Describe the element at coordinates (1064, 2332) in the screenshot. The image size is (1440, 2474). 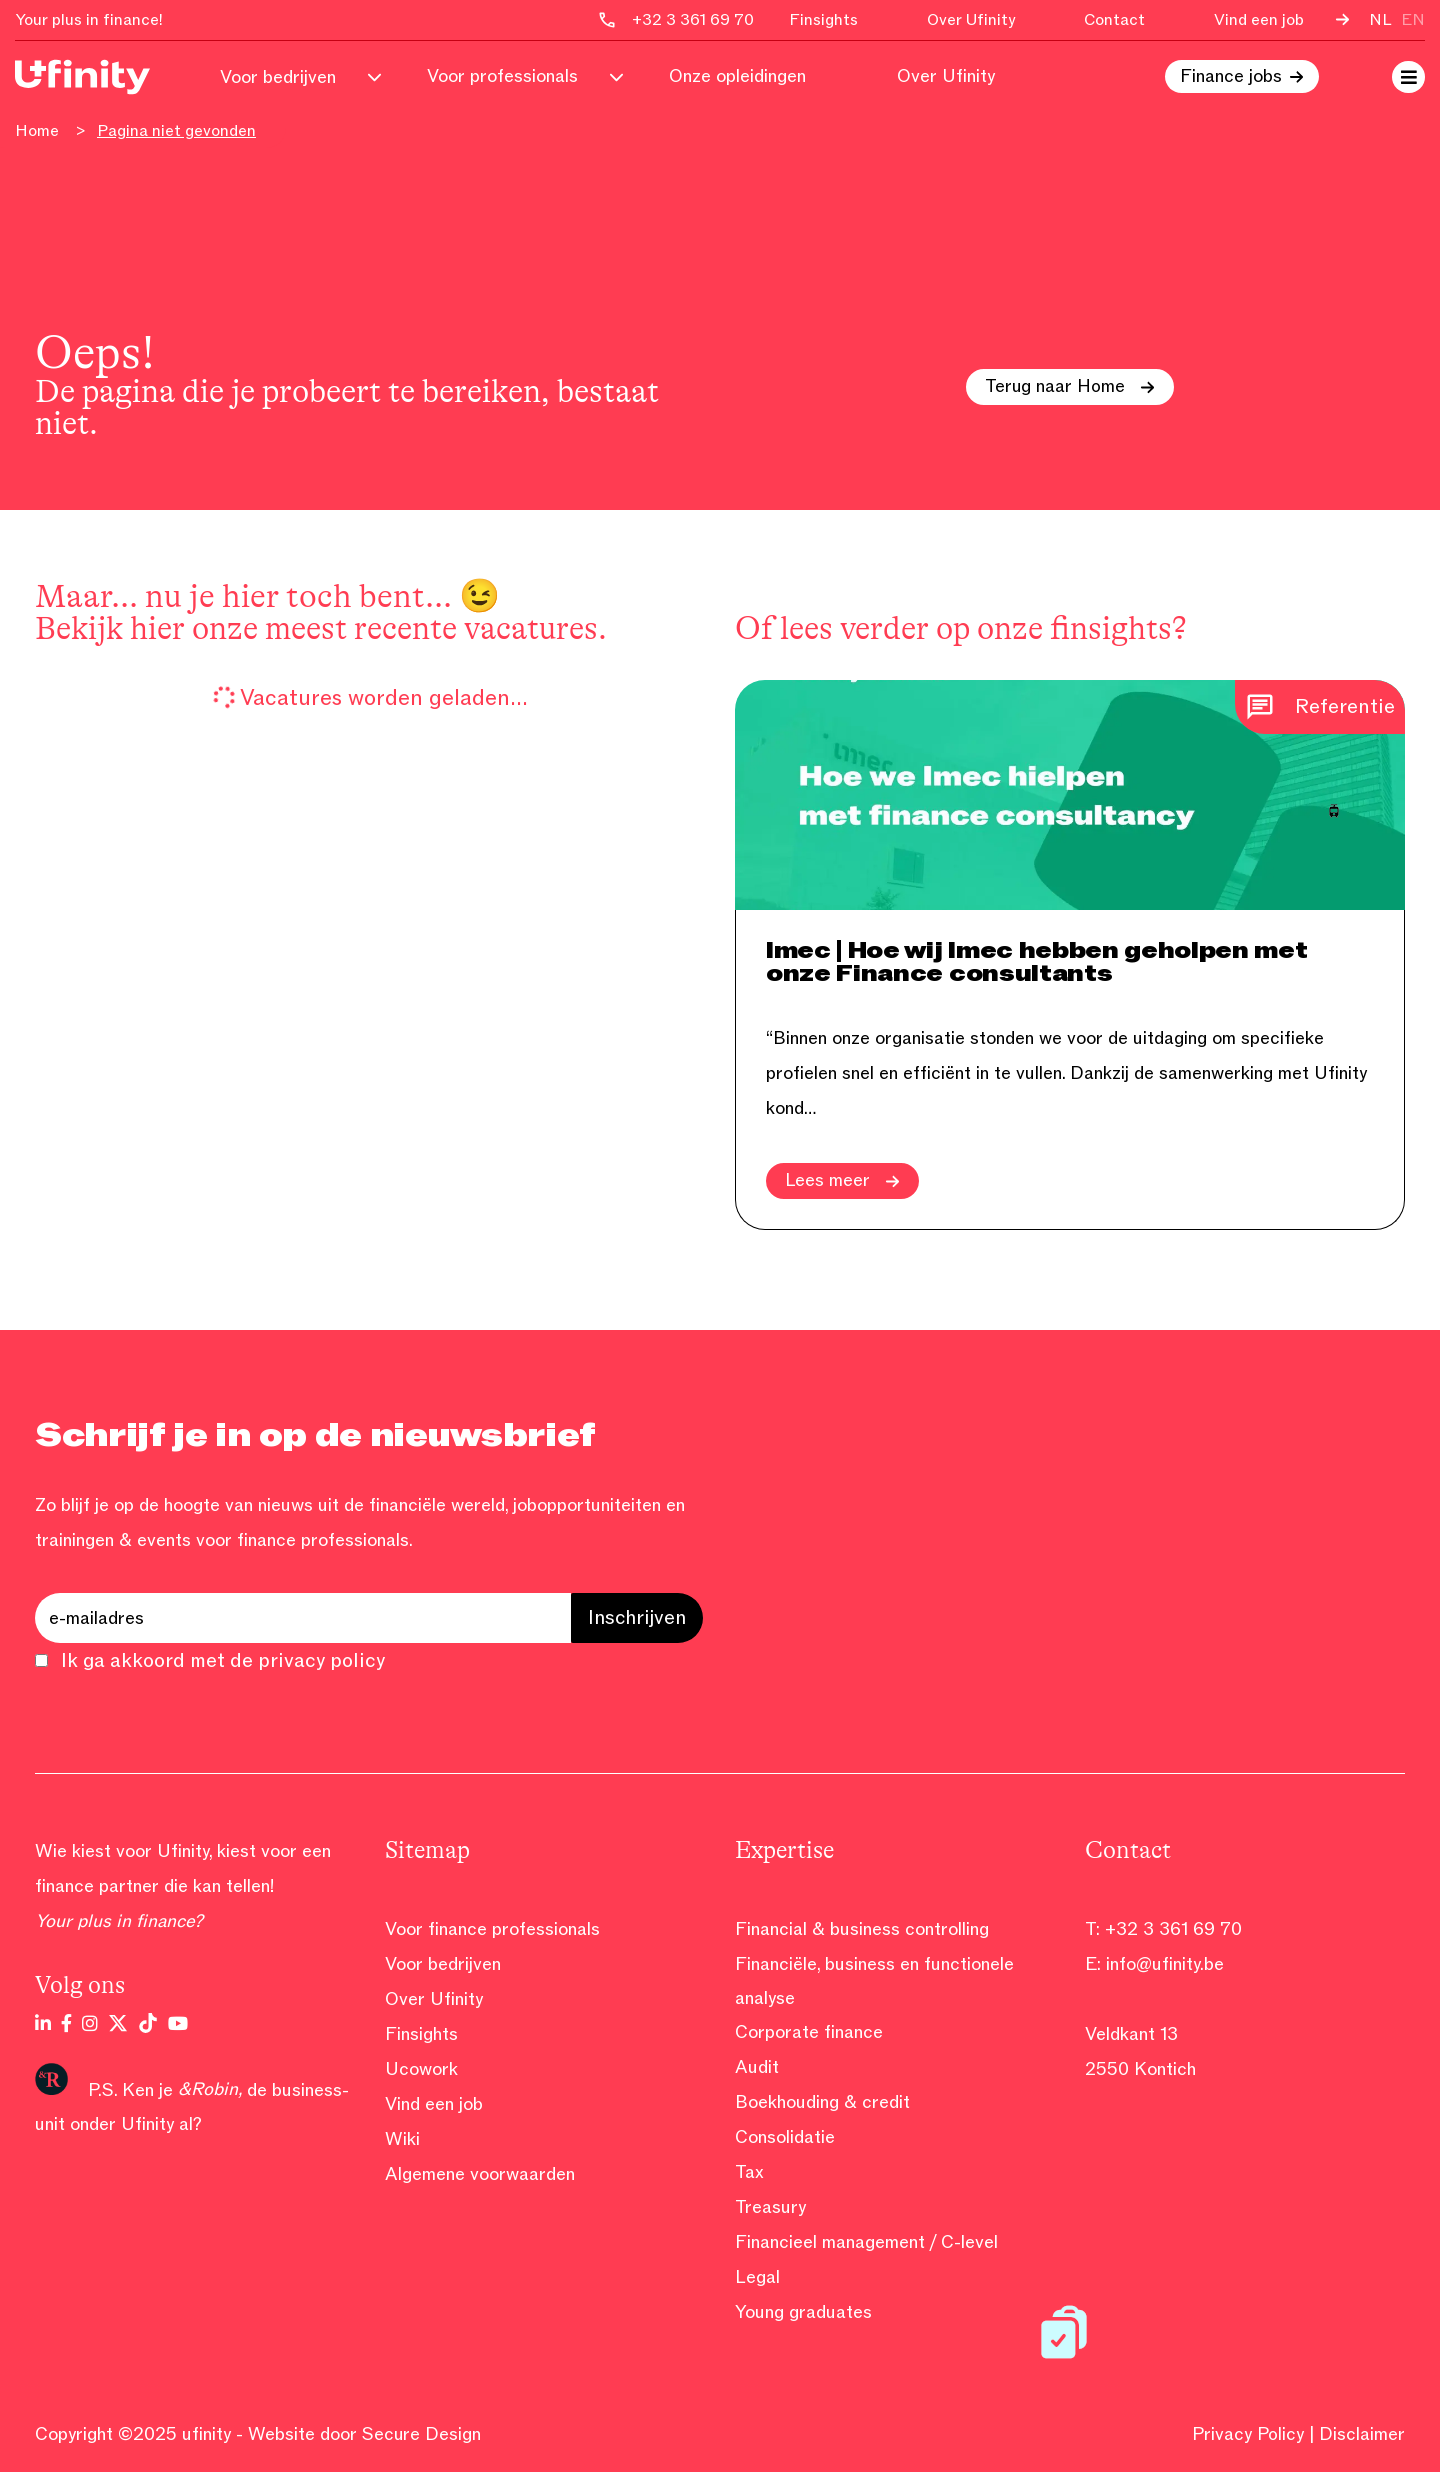
I see `mark task or document as complete` at that location.